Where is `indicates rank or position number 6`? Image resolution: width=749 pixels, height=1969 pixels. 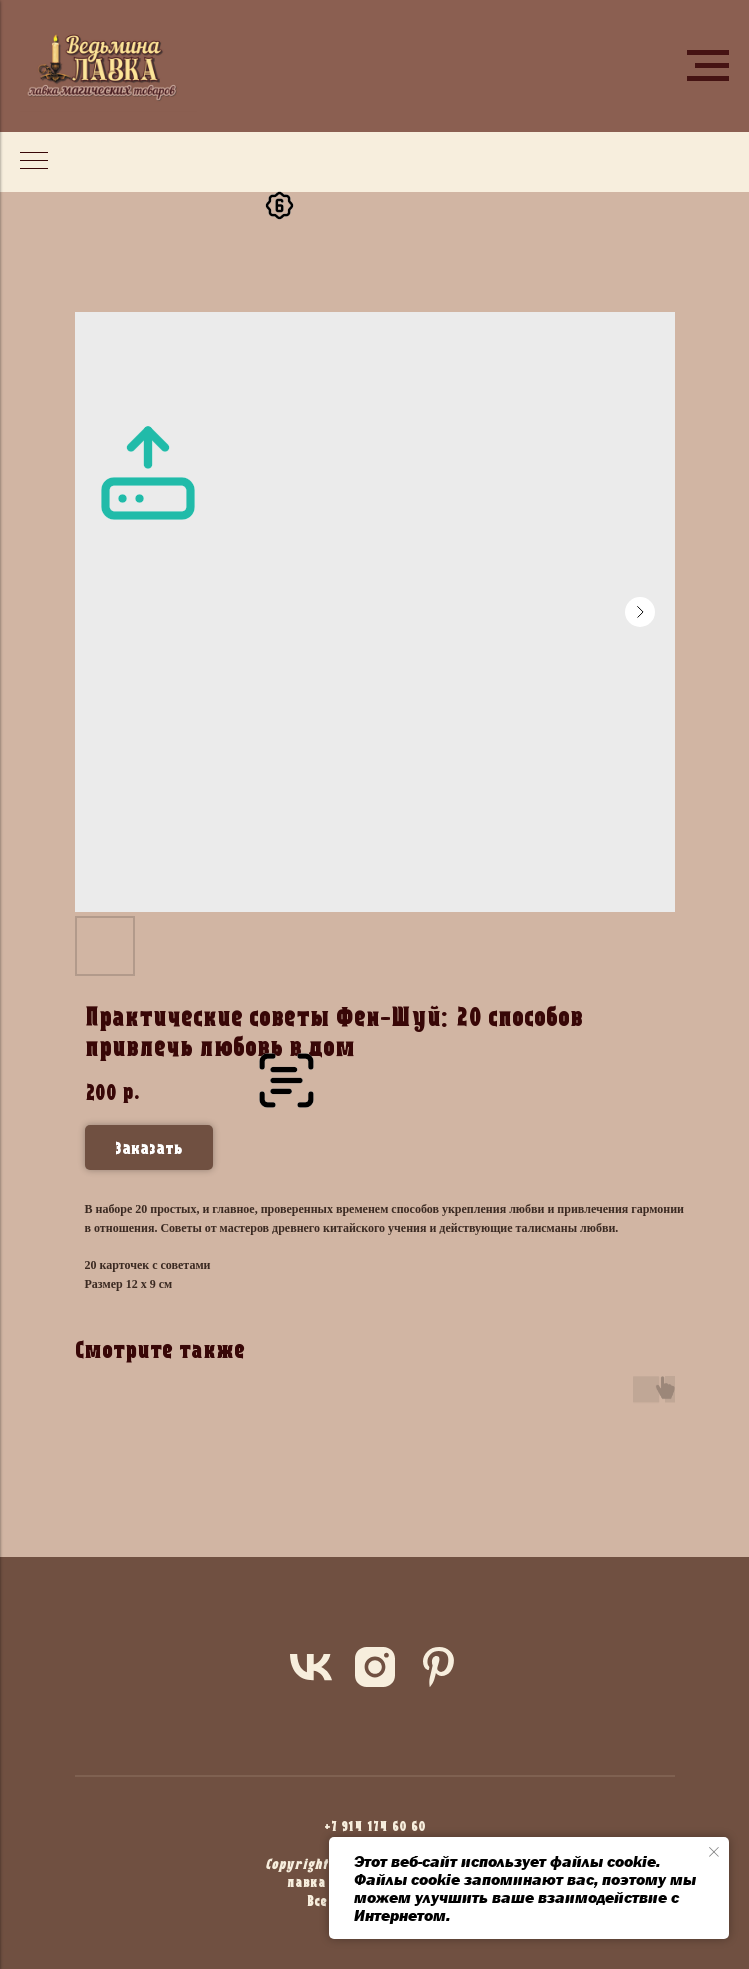 indicates rank or position number 6 is located at coordinates (279, 205).